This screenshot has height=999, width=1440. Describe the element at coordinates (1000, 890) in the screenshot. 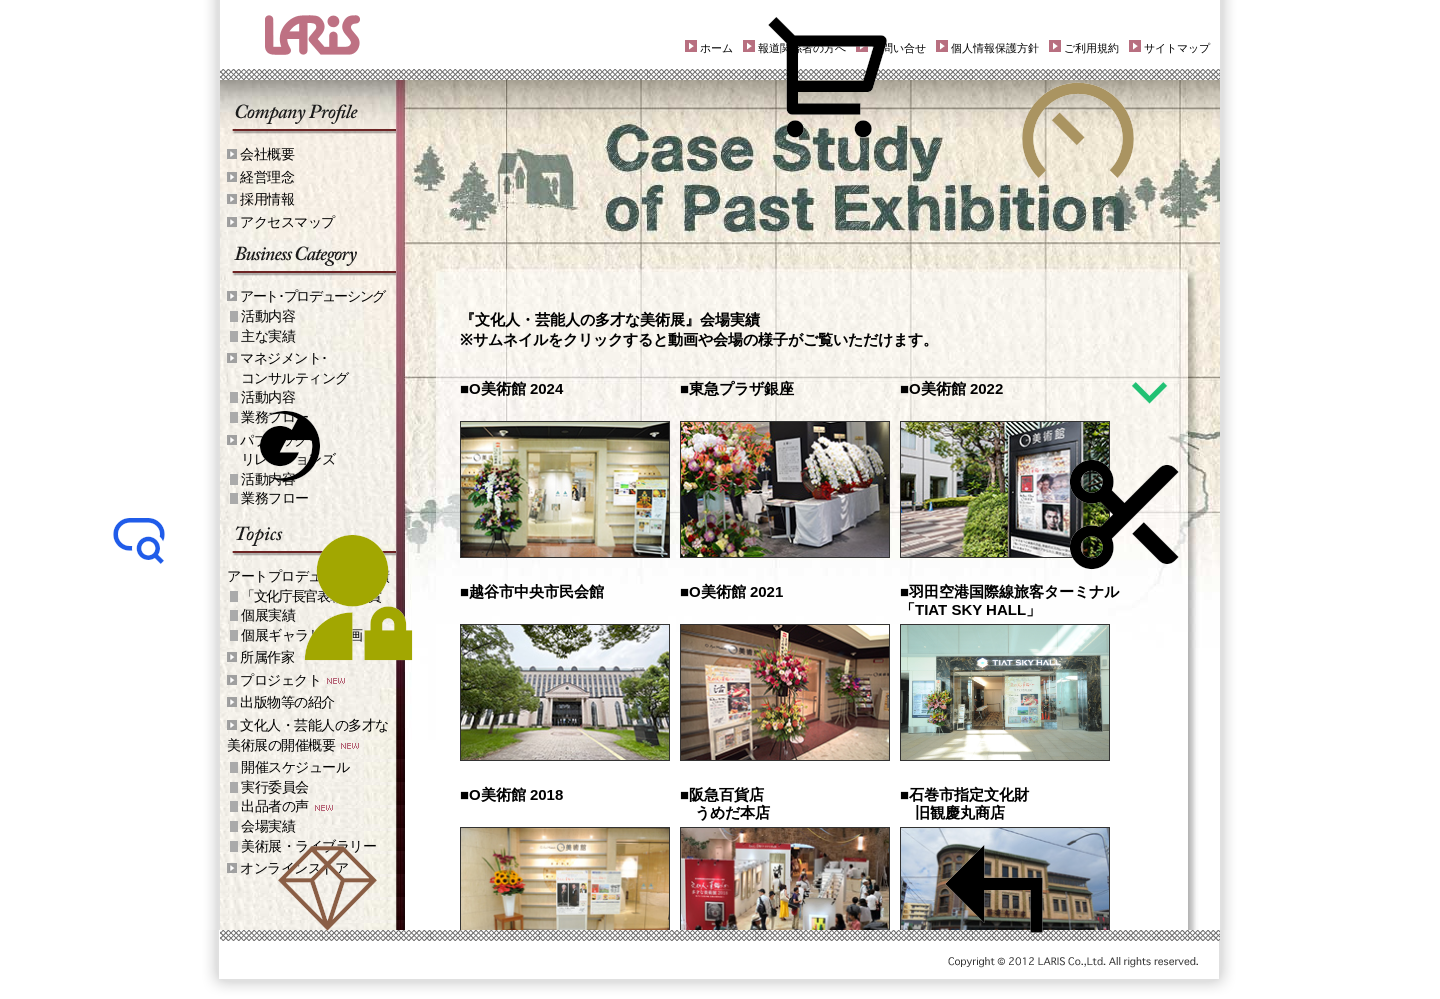

I see `reply to a message` at that location.